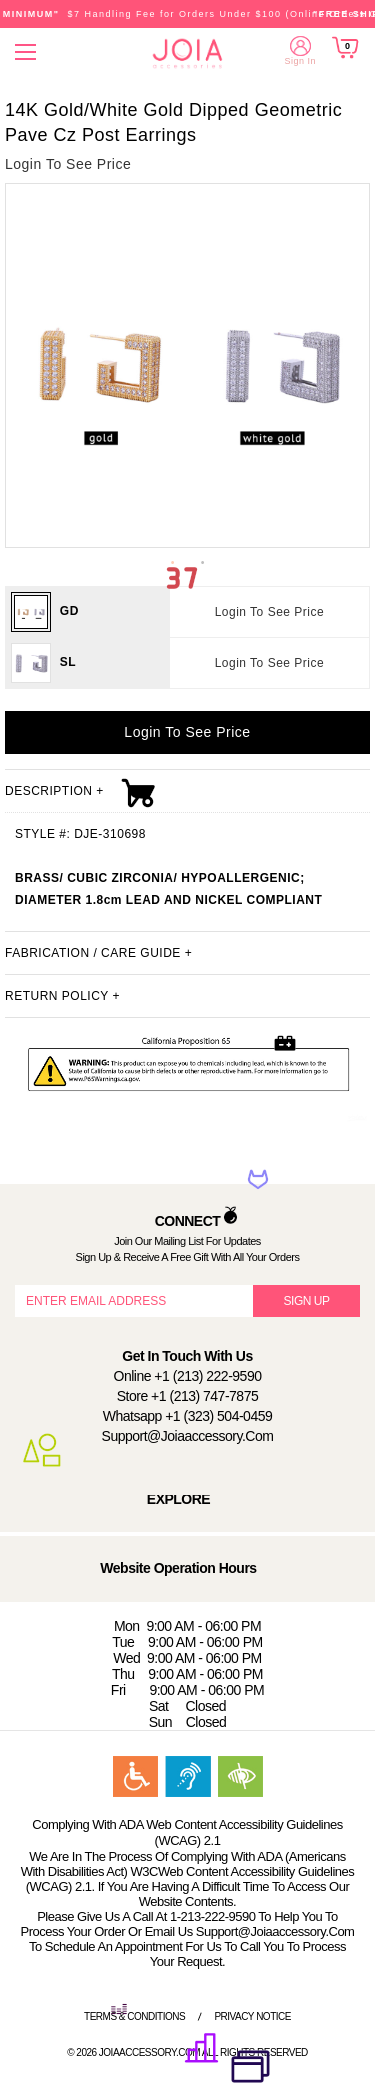 Image resolution: width=375 pixels, height=2091 pixels. I want to click on check vehicle battery status, so click(285, 1044).